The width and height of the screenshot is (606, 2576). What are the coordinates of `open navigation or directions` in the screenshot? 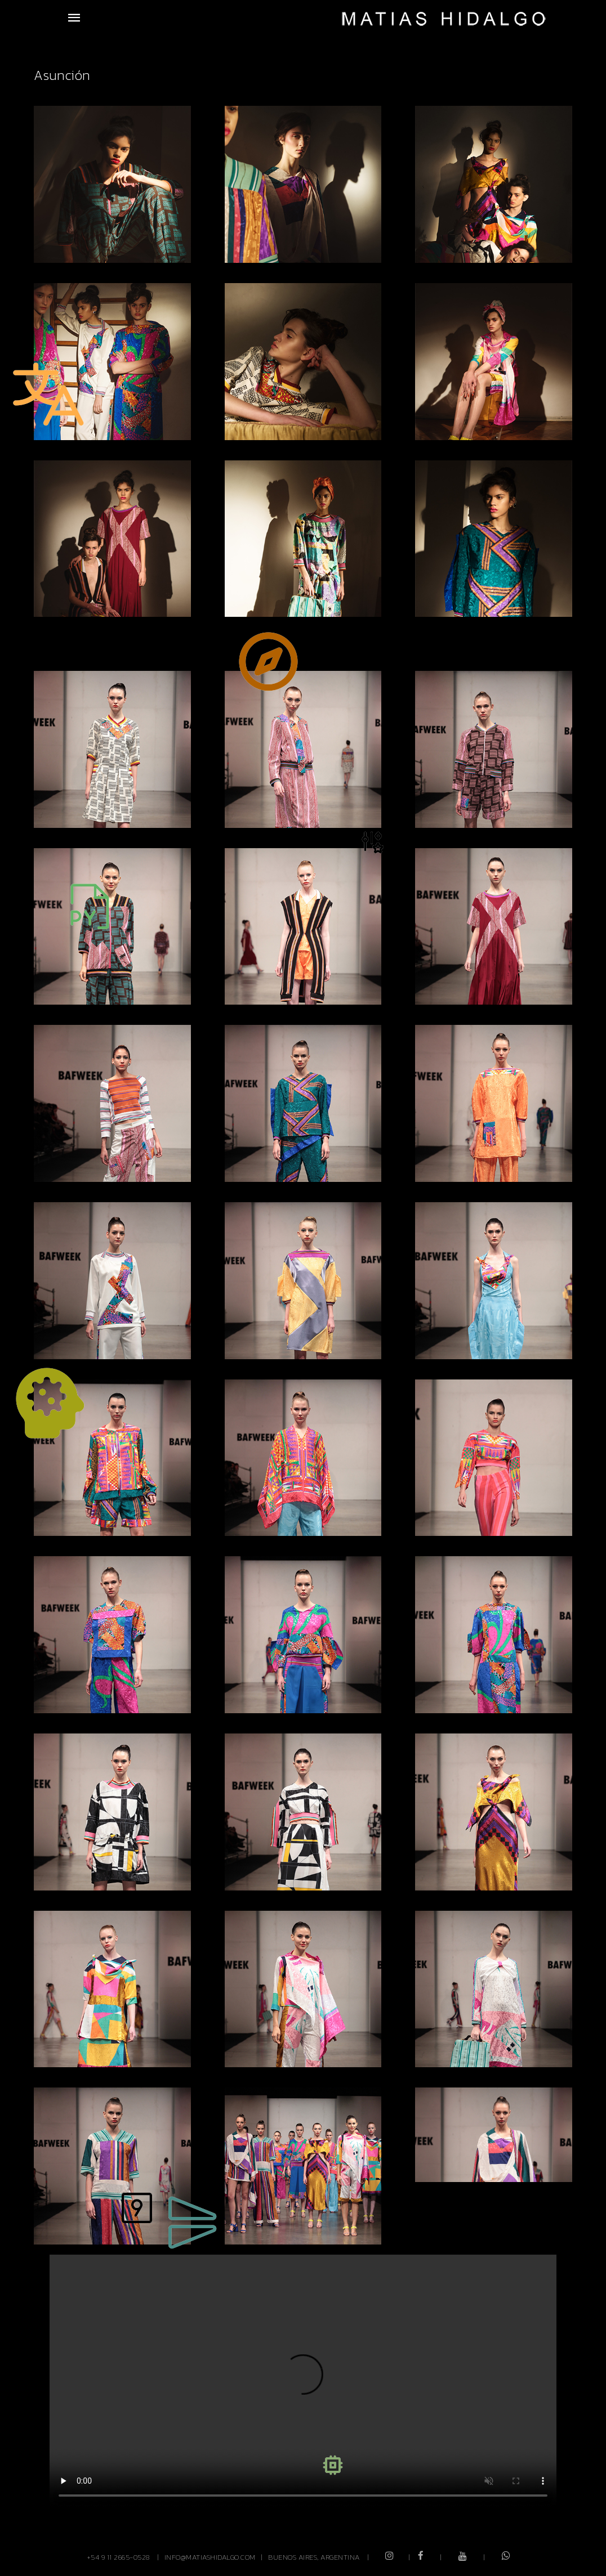 It's located at (268, 661).